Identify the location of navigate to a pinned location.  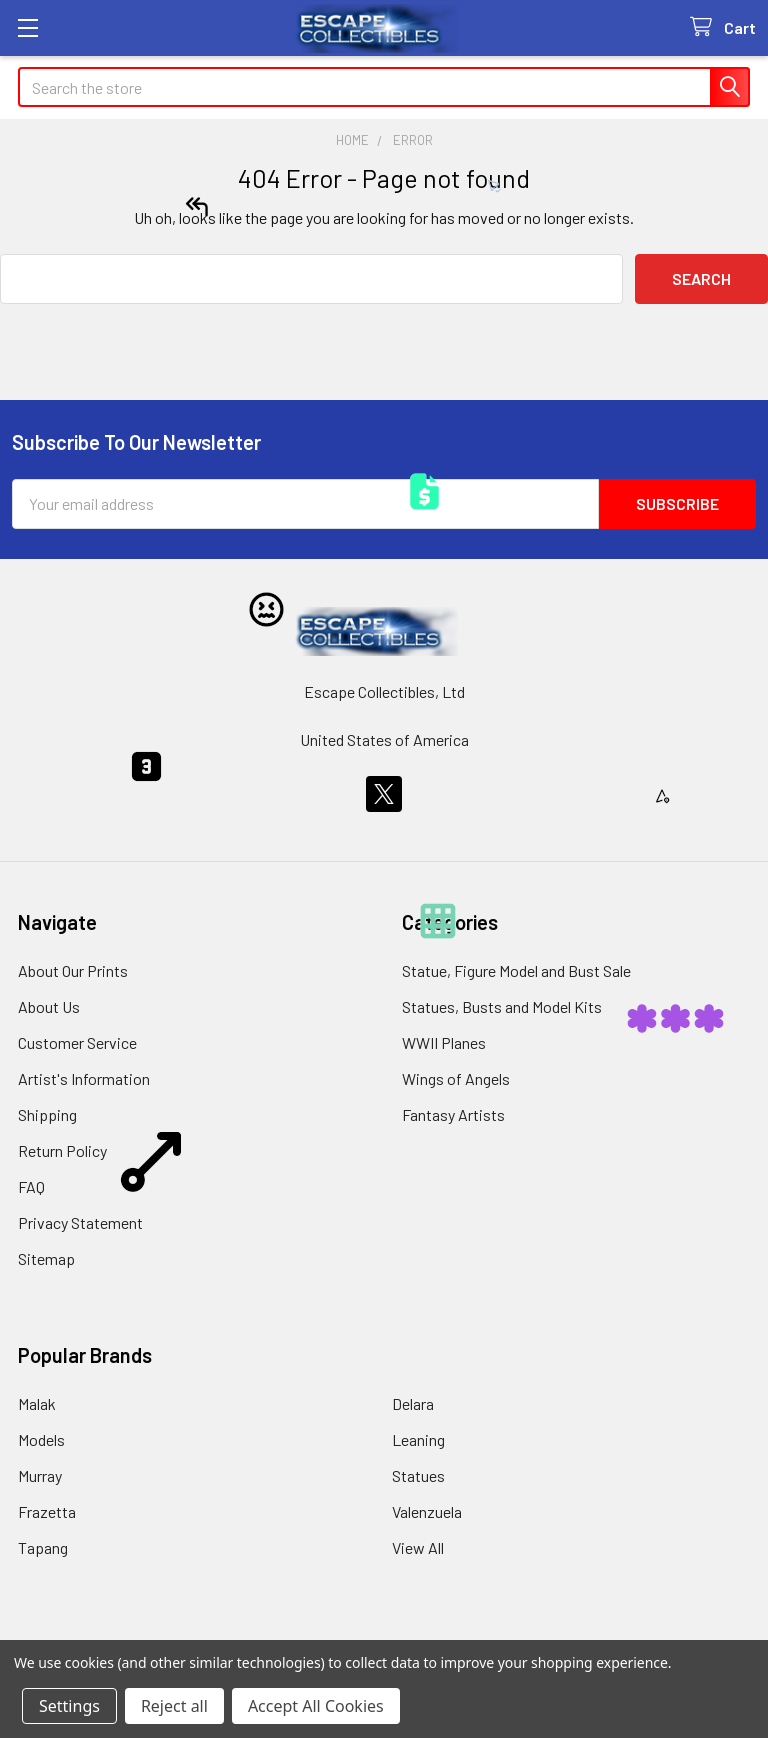
(662, 796).